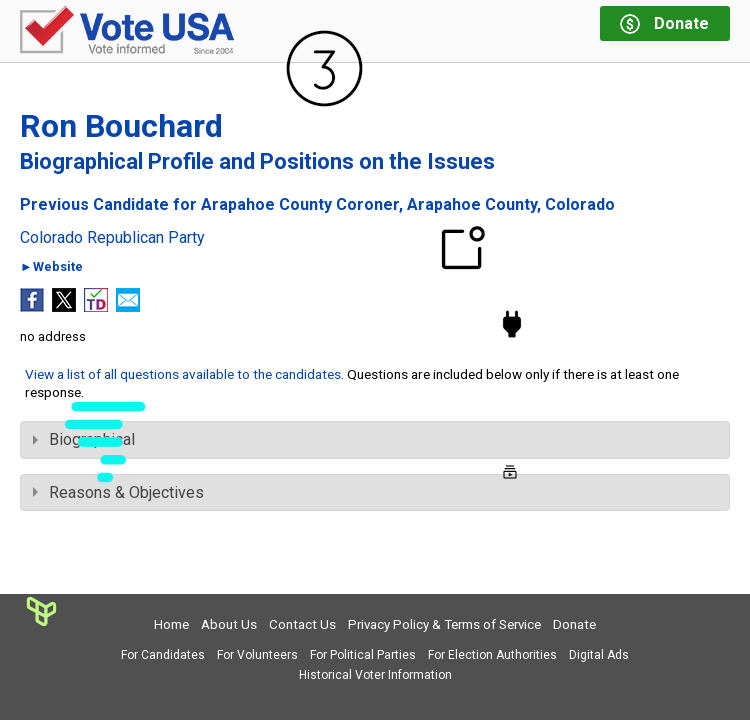 The image size is (750, 720). What do you see at coordinates (510, 472) in the screenshot?
I see `view your subscriptions` at bounding box center [510, 472].